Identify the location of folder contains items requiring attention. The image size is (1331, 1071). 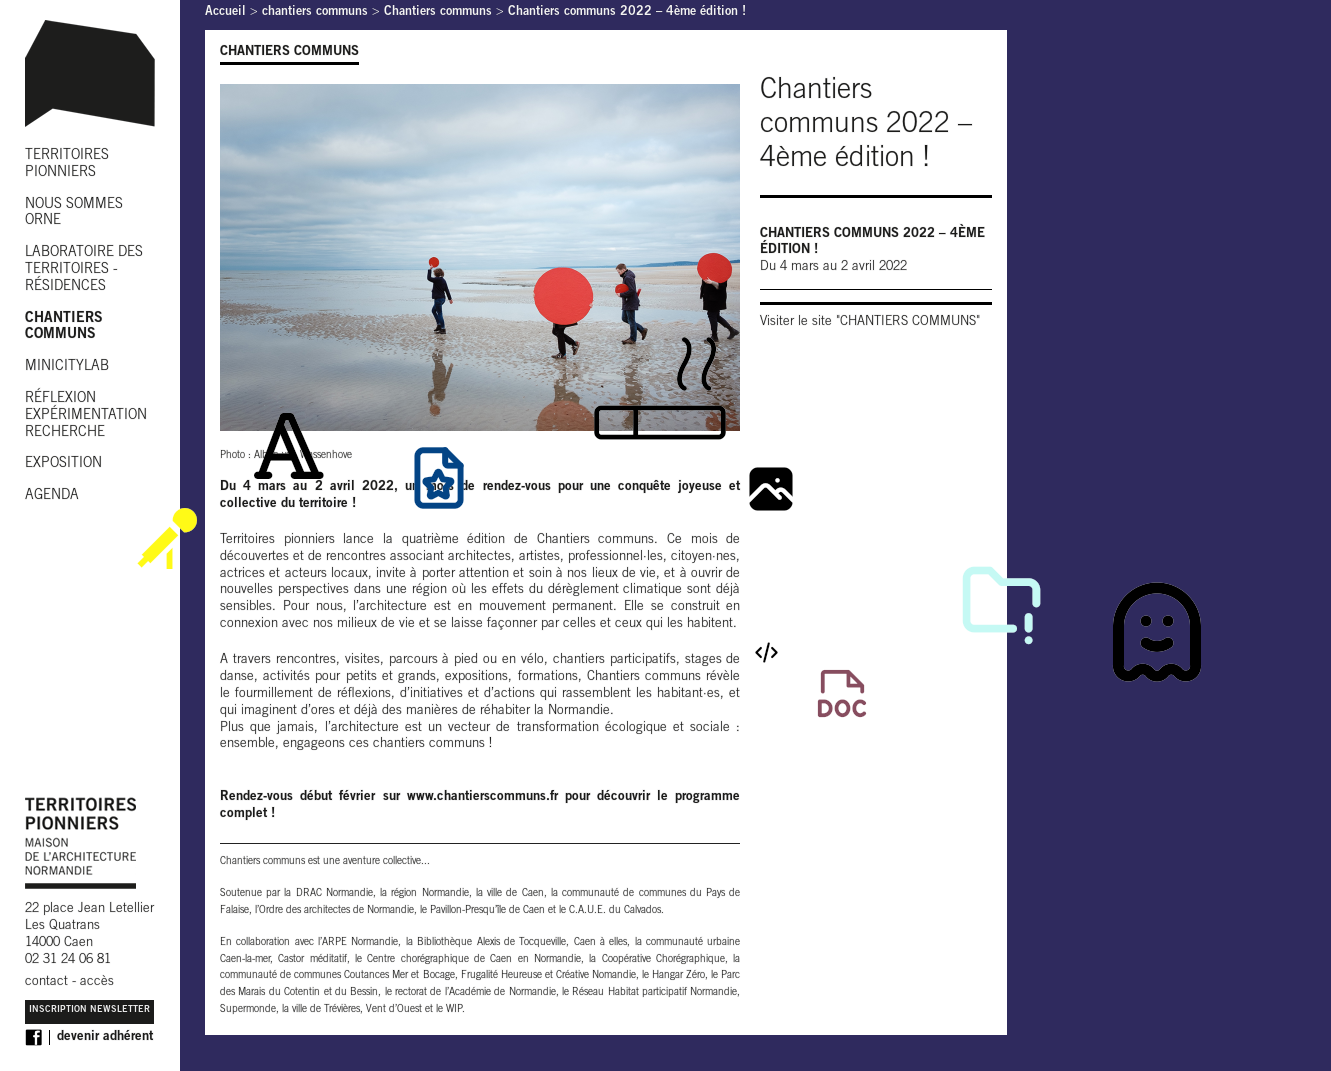
(1001, 601).